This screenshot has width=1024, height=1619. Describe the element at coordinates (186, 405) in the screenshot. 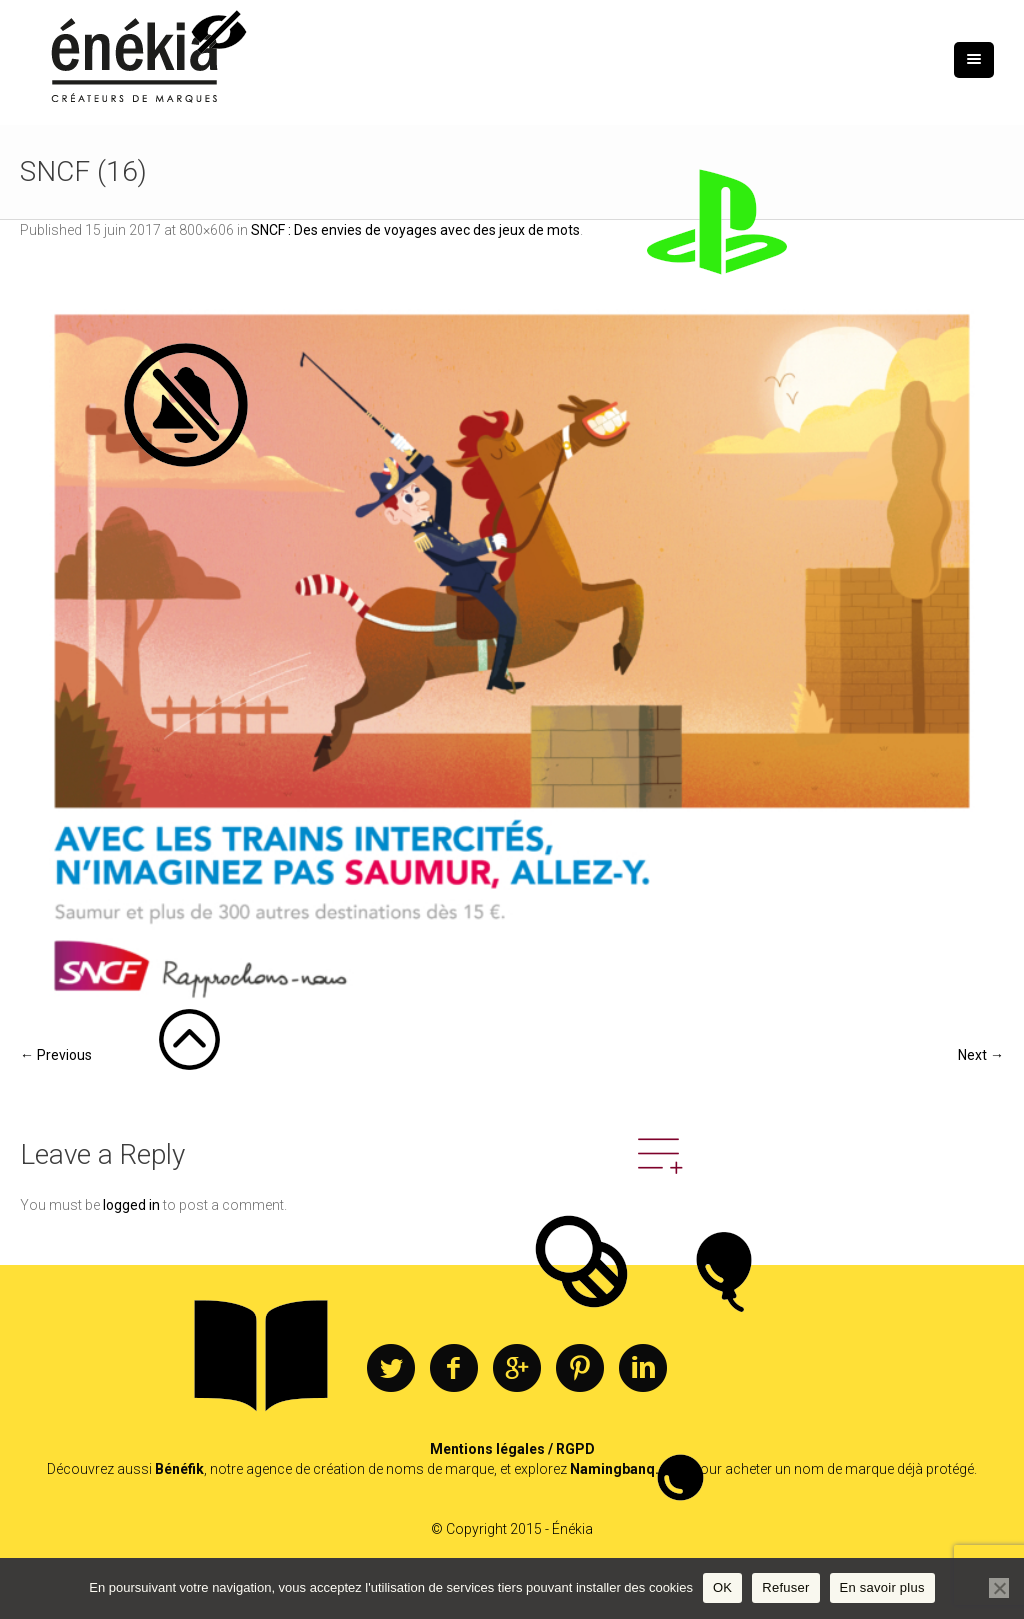

I see `mute notifications` at that location.